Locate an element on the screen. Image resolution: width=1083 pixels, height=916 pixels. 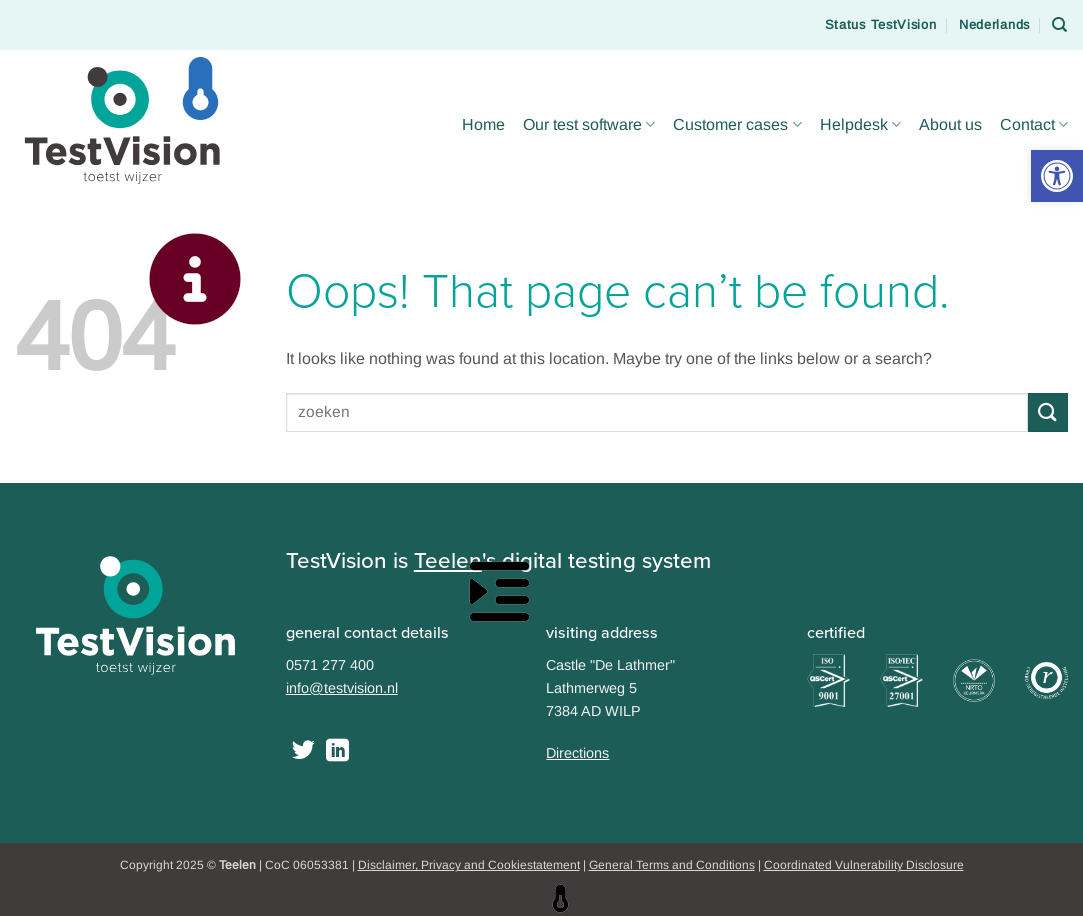
view more information or details is located at coordinates (195, 279).